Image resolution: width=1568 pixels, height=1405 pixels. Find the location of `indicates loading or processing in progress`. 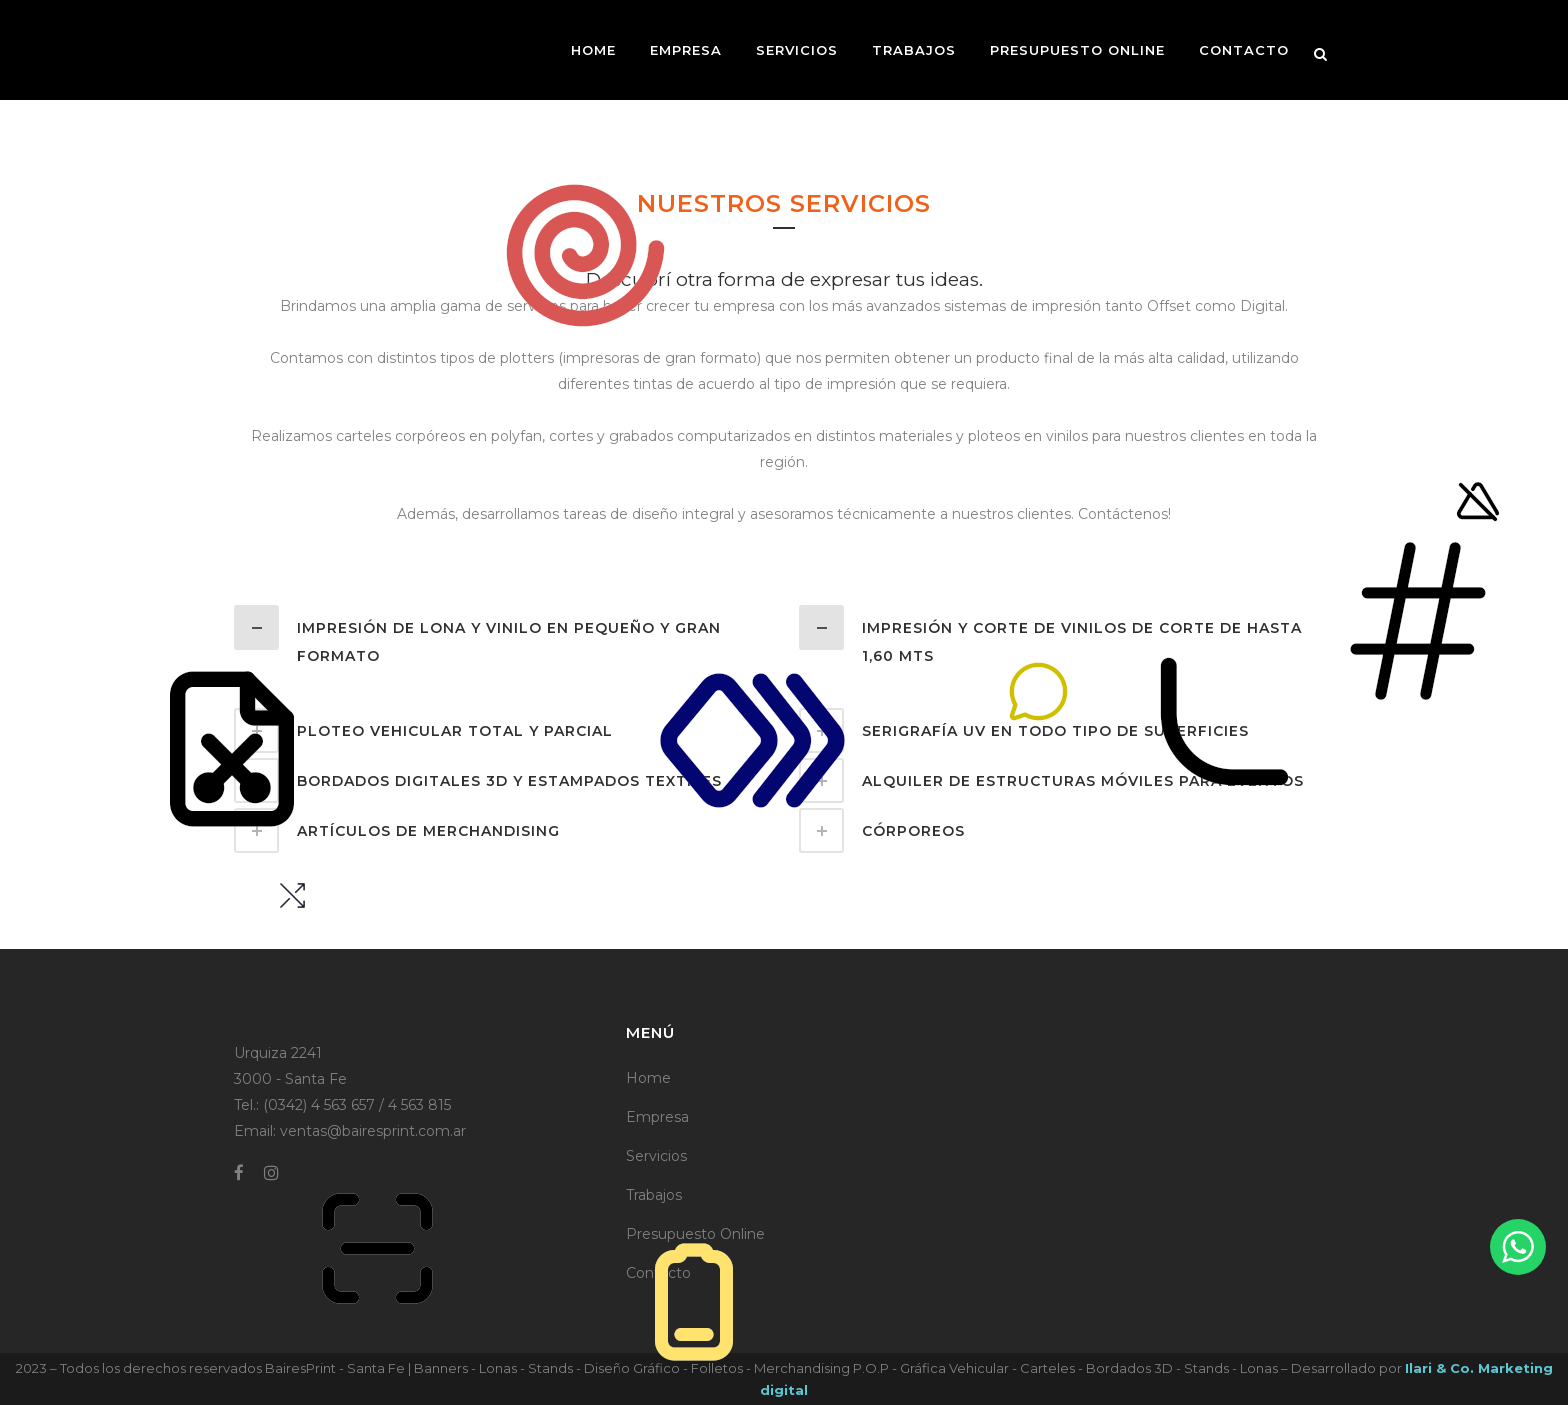

indicates loading or processing in progress is located at coordinates (585, 255).